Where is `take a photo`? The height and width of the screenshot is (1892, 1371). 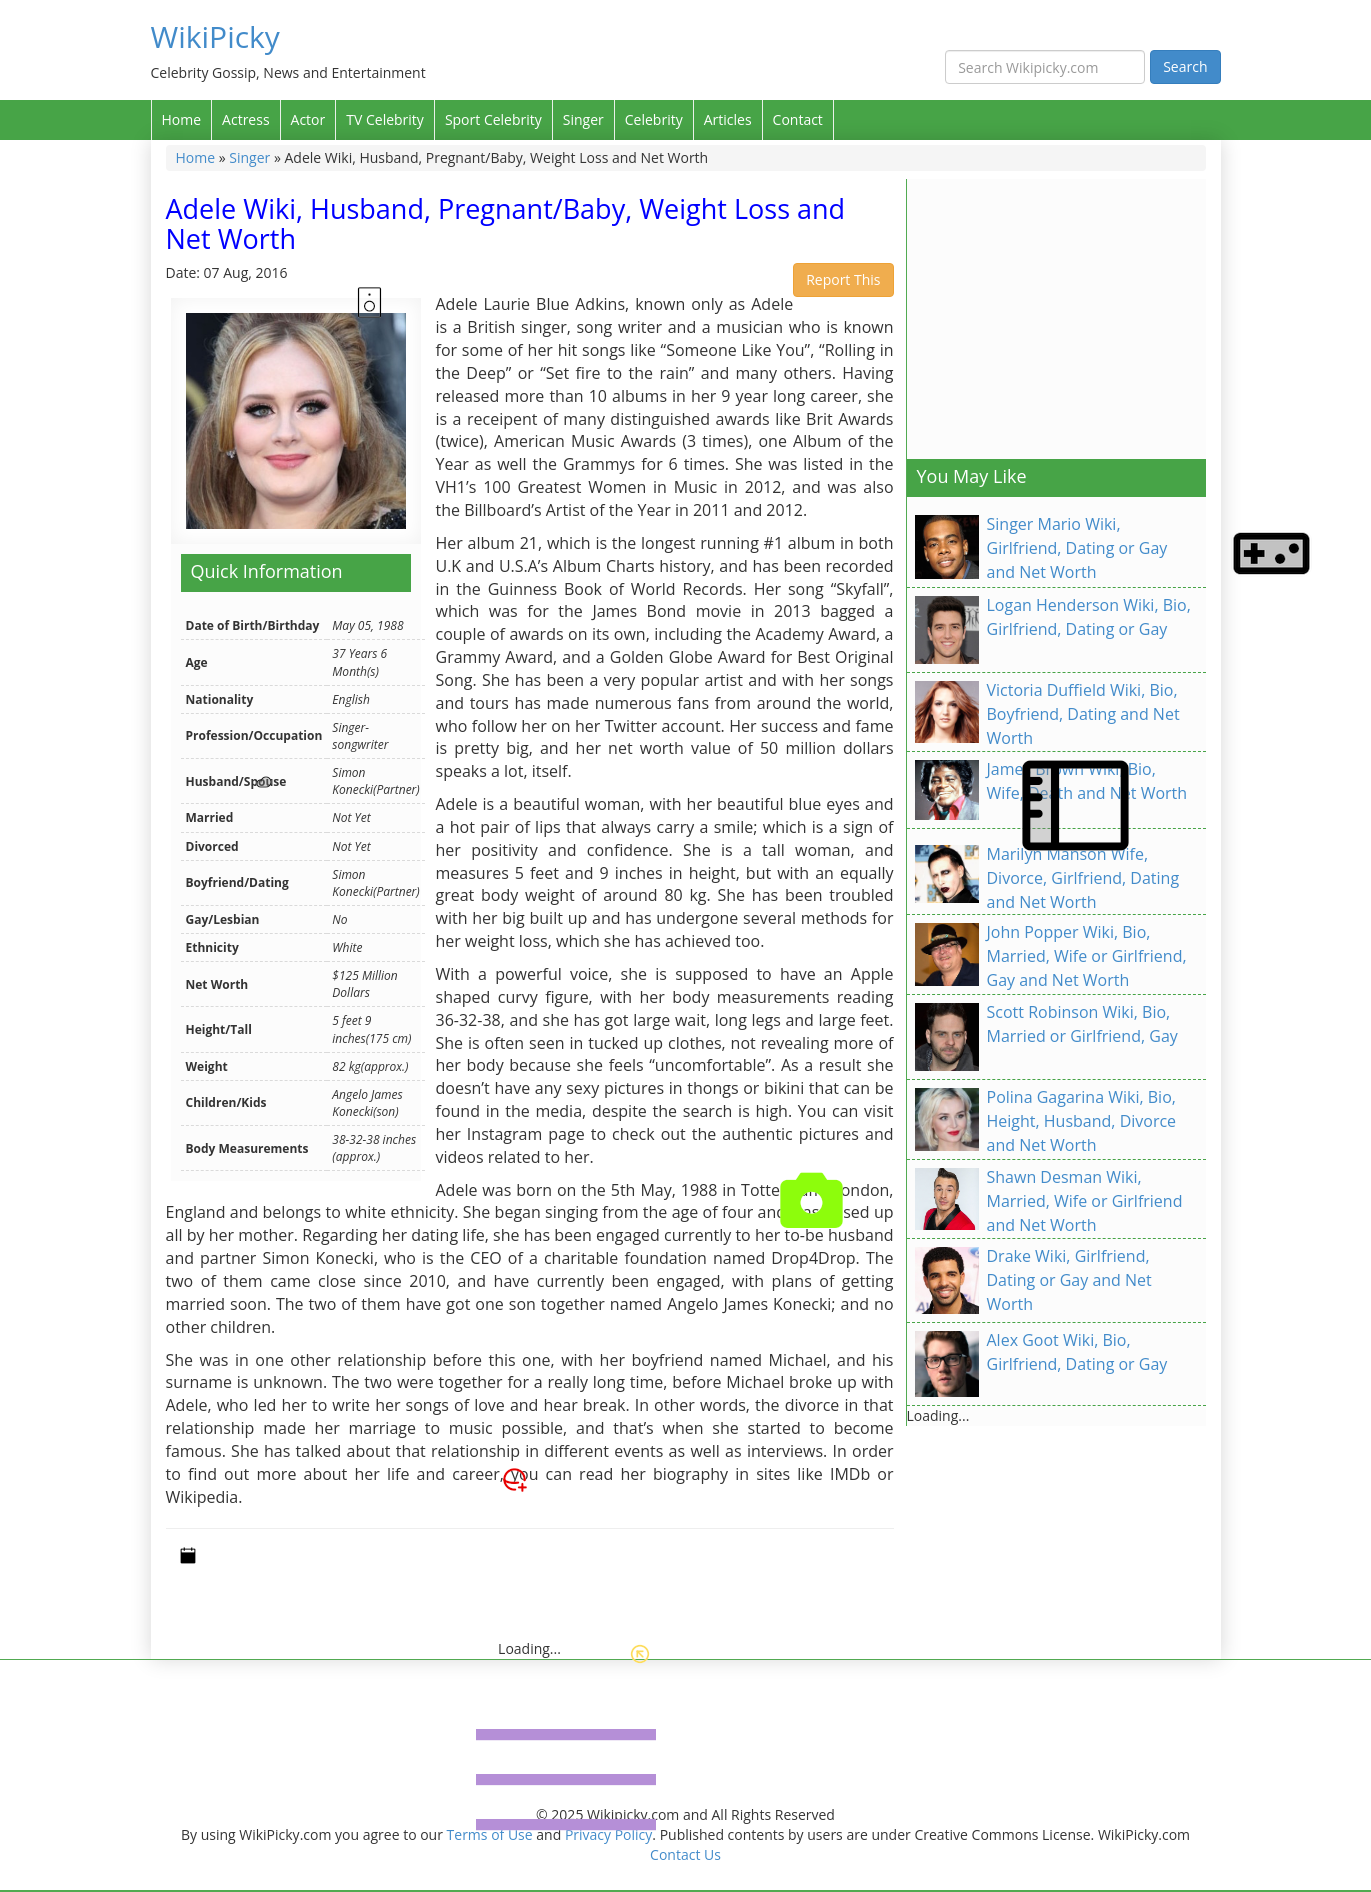 take a photo is located at coordinates (811, 1201).